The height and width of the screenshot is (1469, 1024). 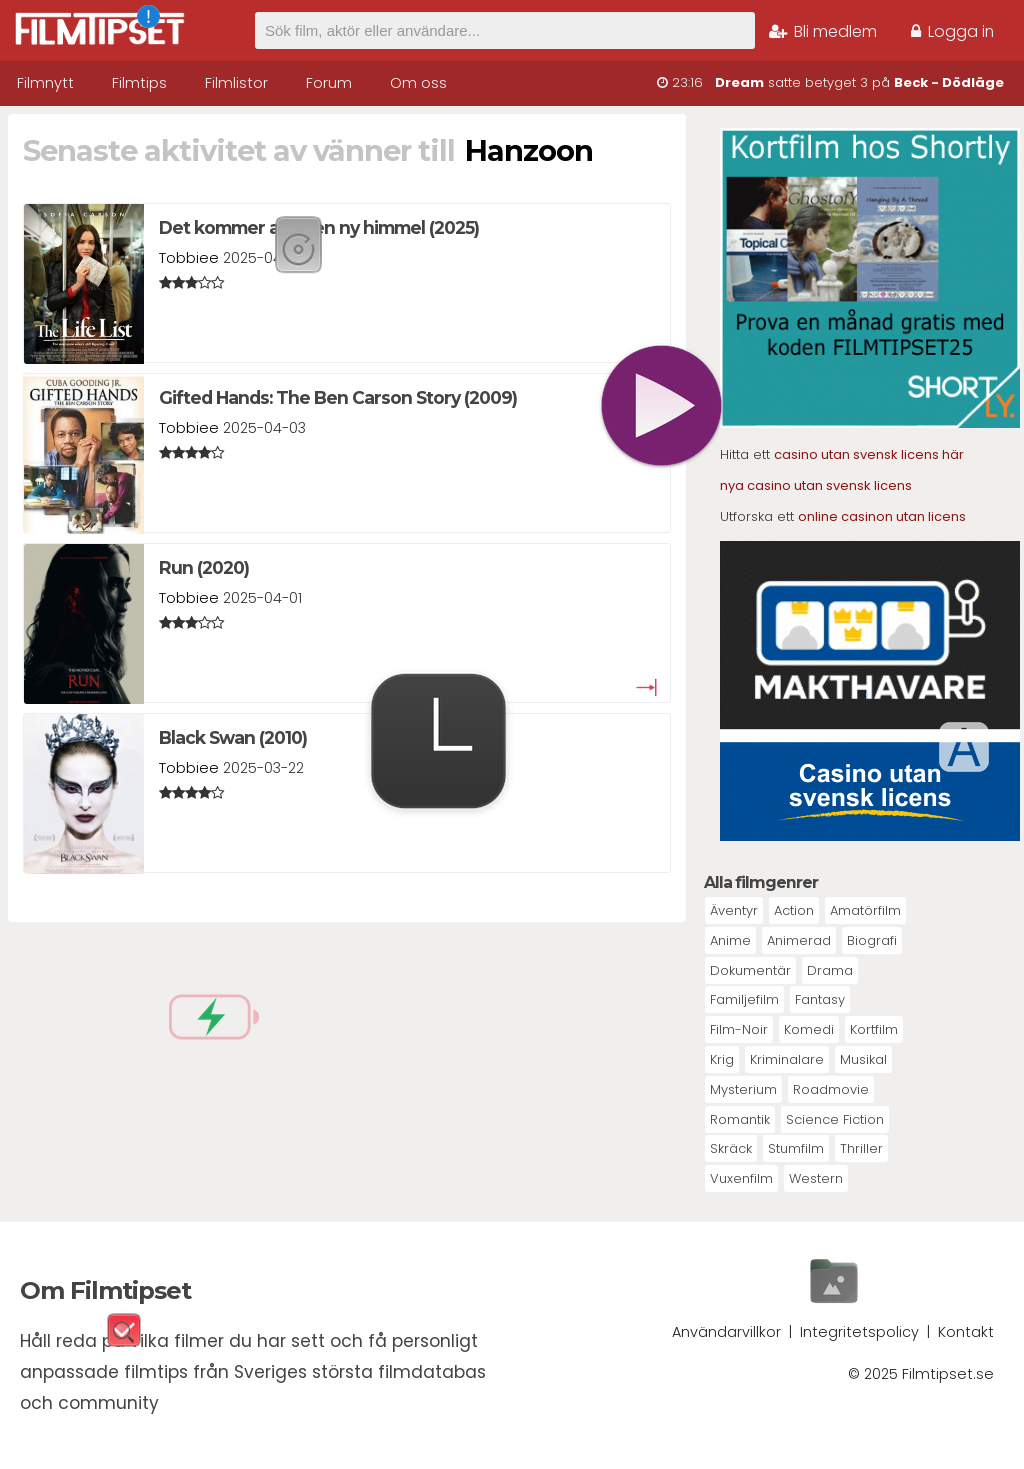 I want to click on open system configuration settings, so click(x=124, y=1330).